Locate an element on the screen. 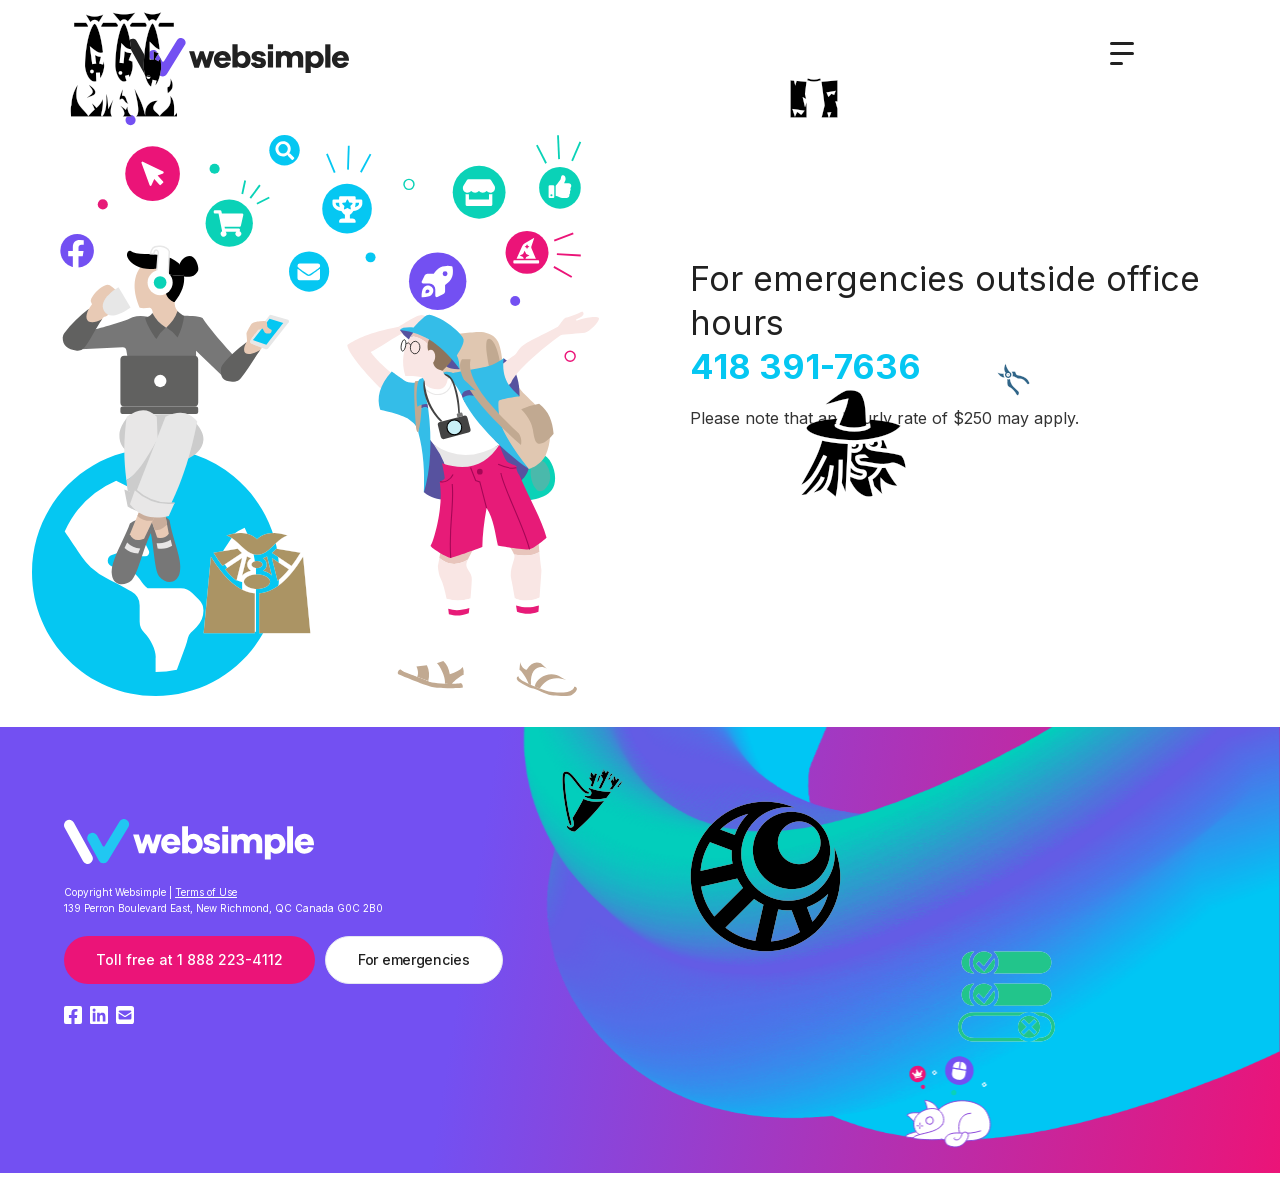 The image size is (1280, 1178). equip or access arrow ammunition is located at coordinates (592, 800).